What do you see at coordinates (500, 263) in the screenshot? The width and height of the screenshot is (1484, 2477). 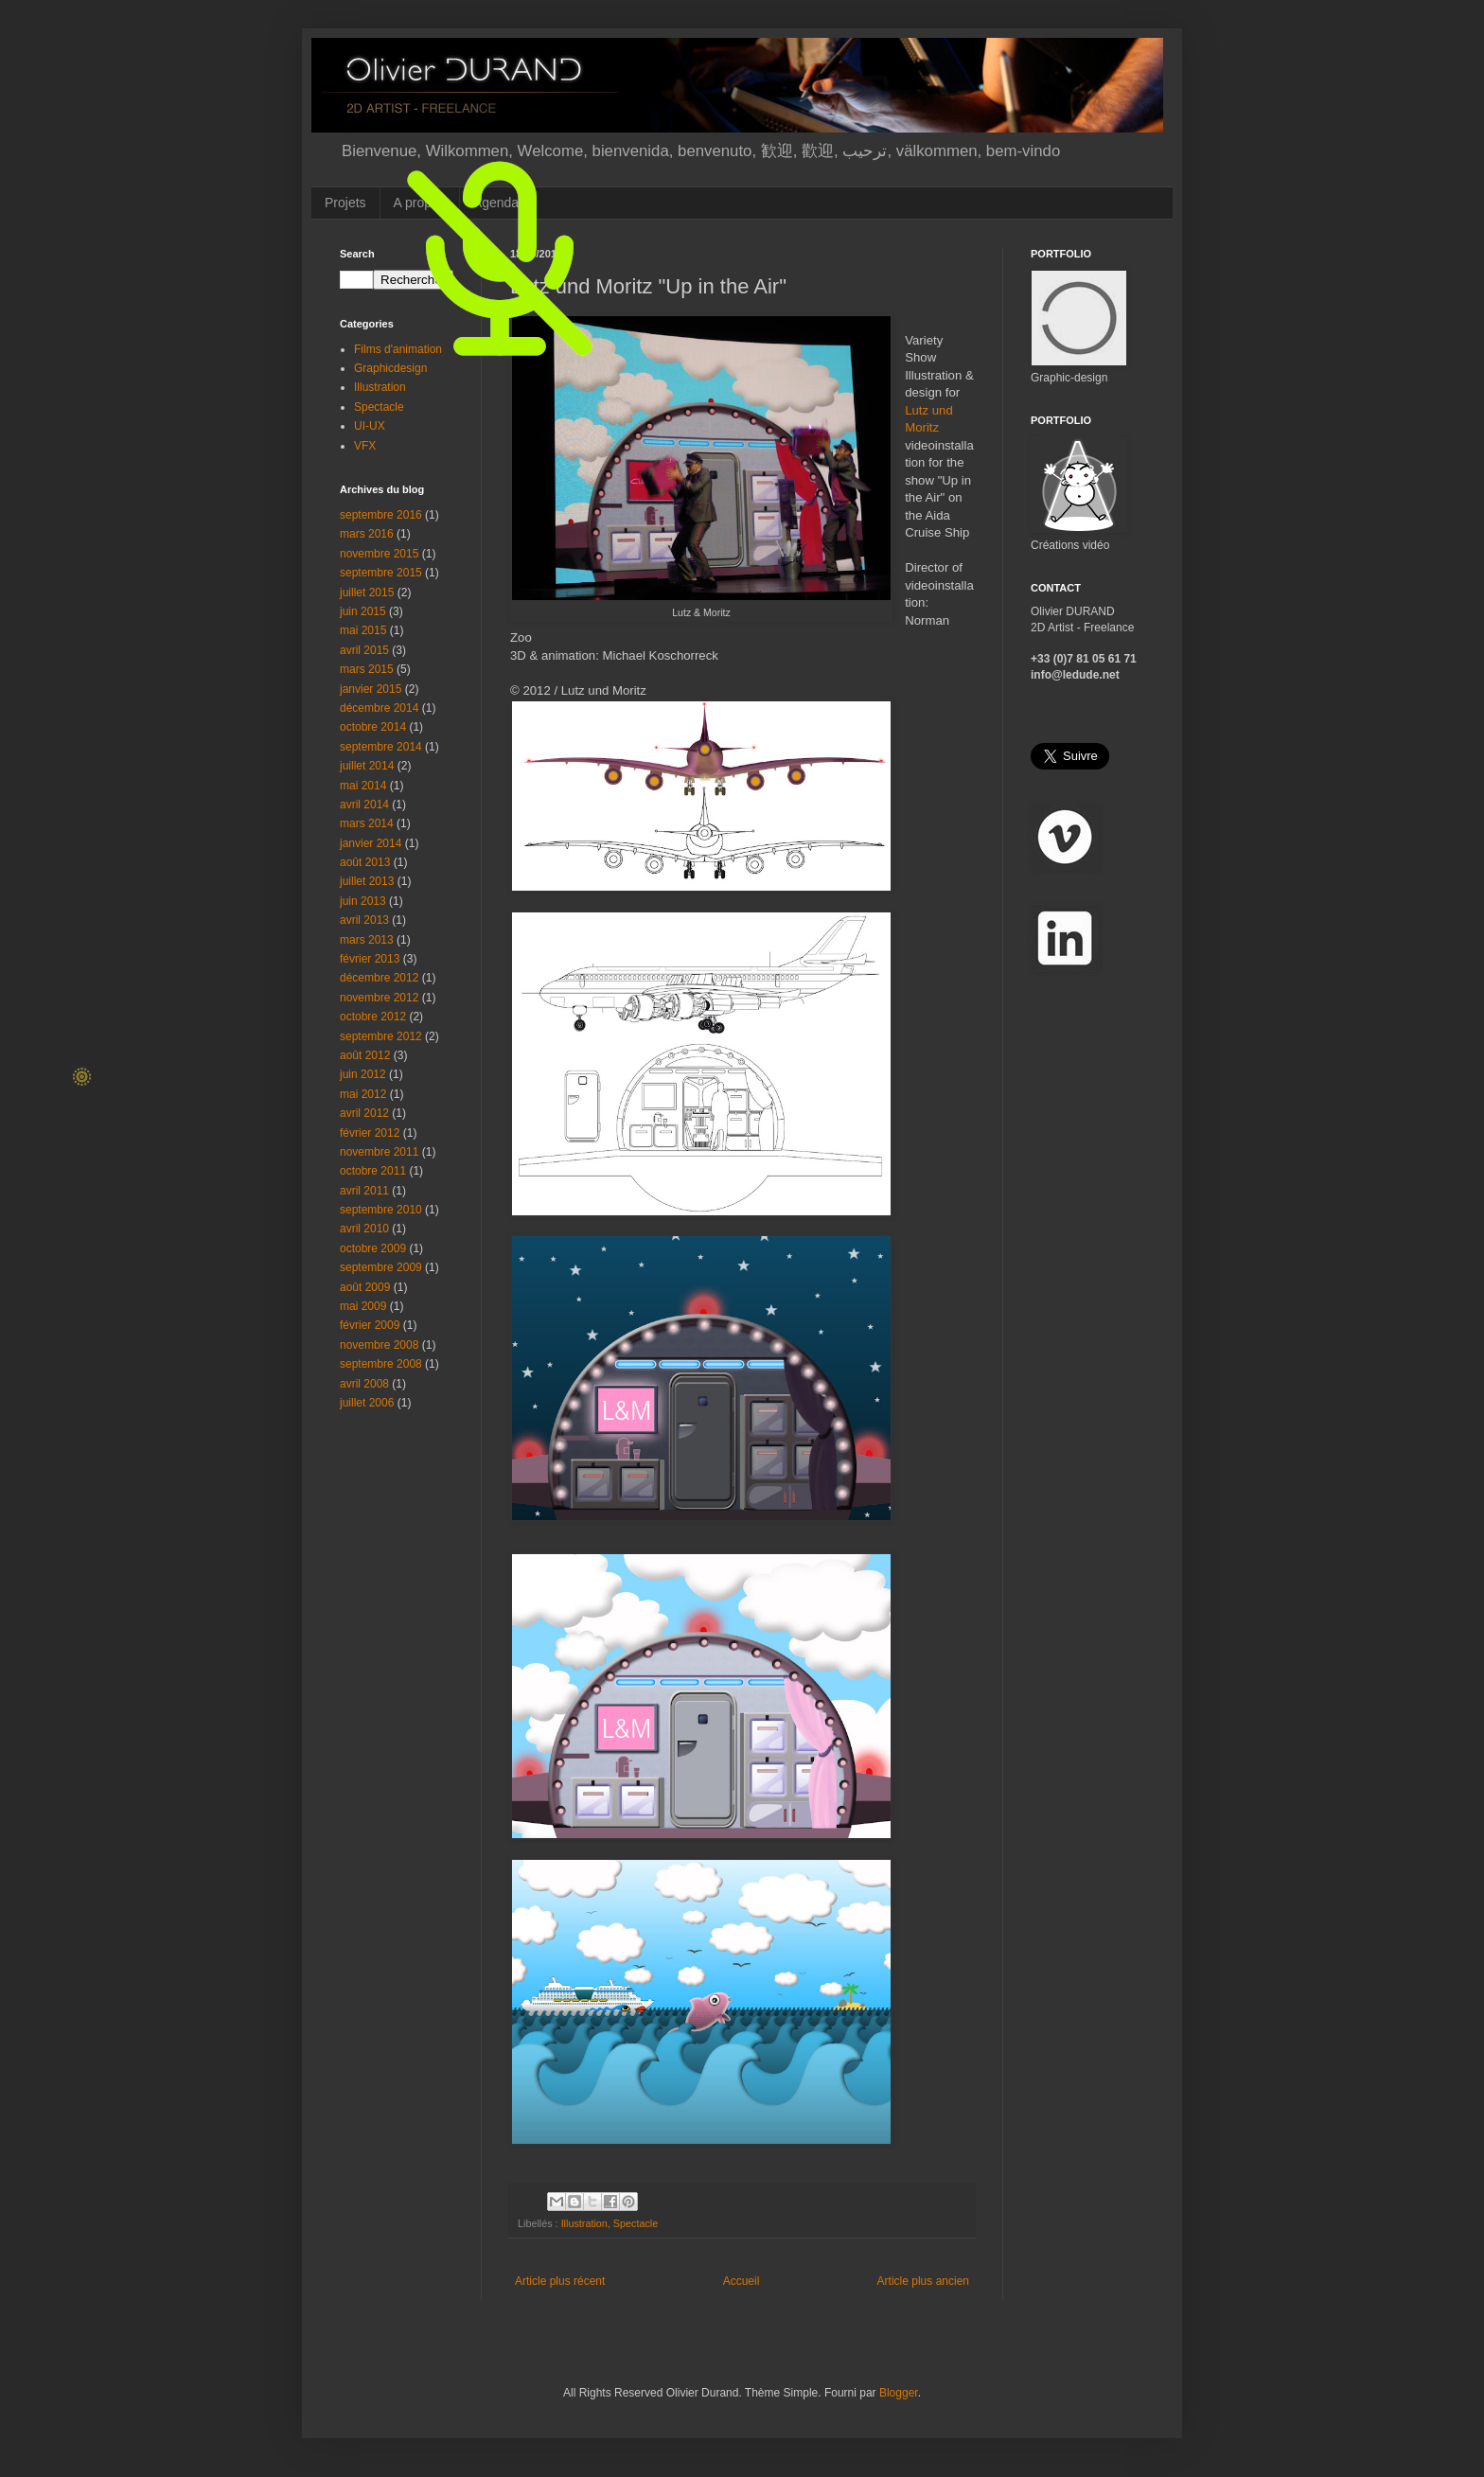 I see `mute your microphone` at bounding box center [500, 263].